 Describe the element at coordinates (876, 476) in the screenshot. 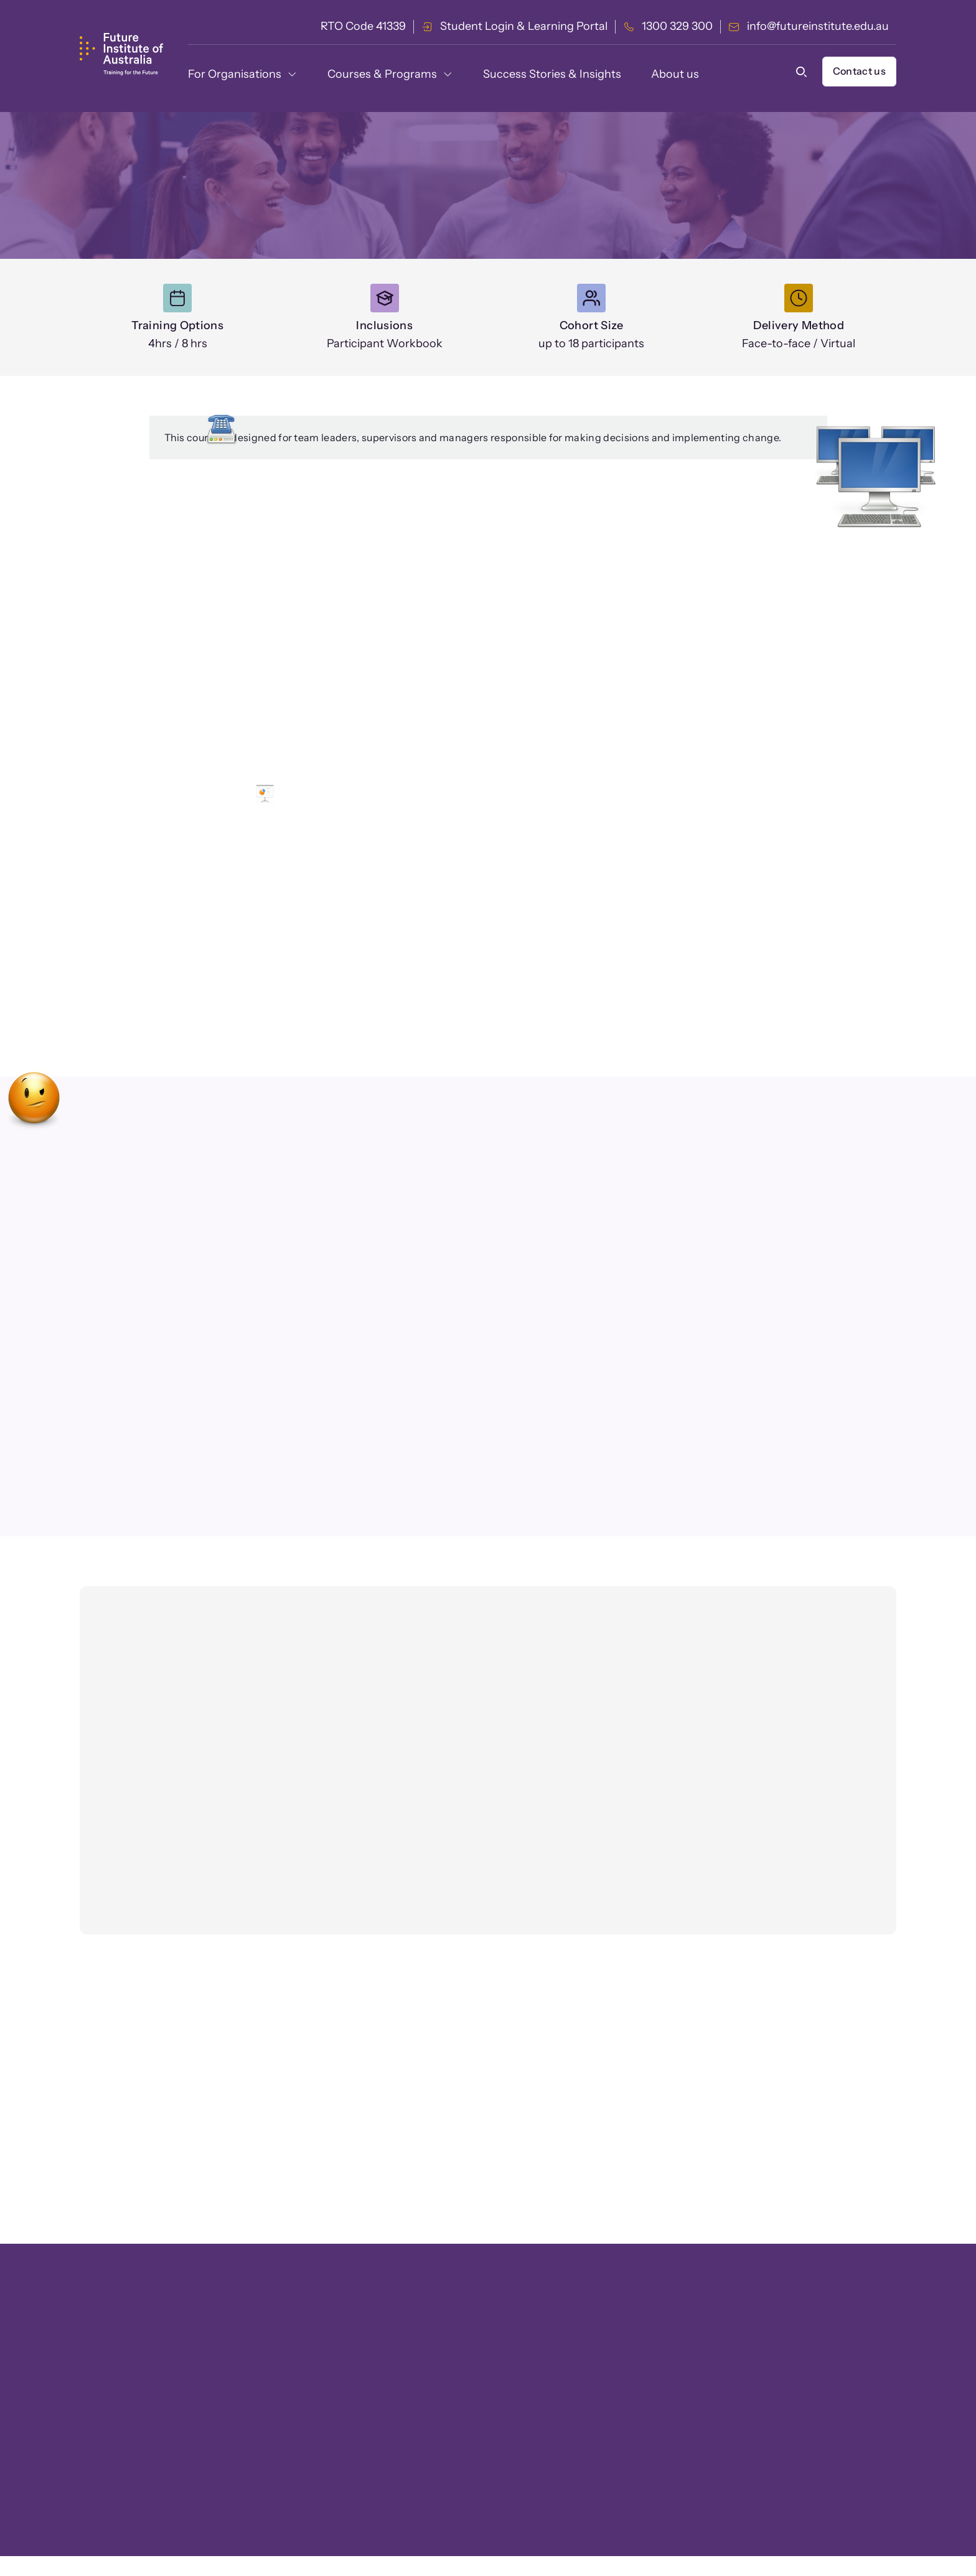

I see `view computers in your local network workgroup` at that location.